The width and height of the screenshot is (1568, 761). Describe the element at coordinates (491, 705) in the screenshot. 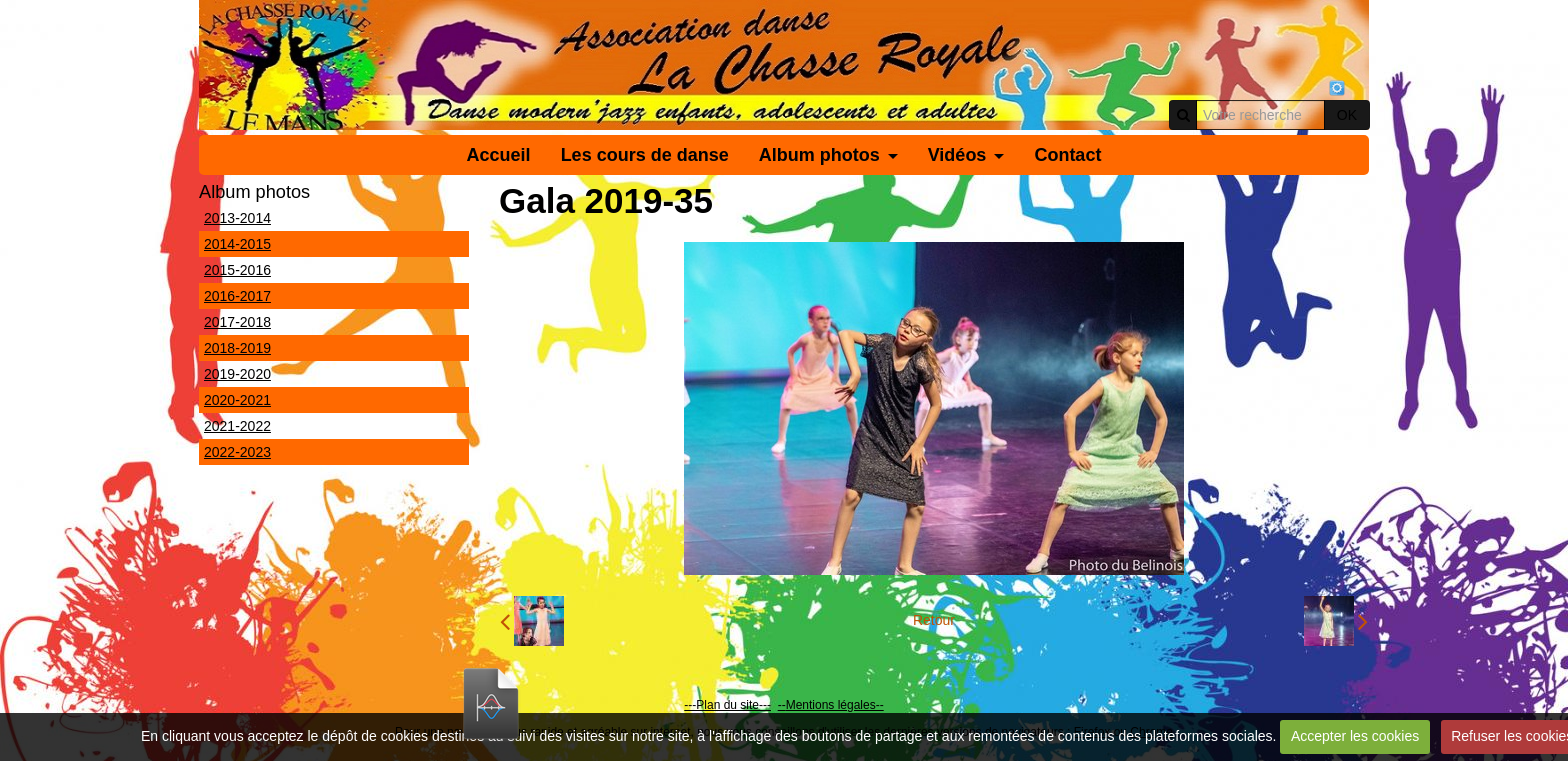

I see `open a LabPlot2 data analysis file` at that location.